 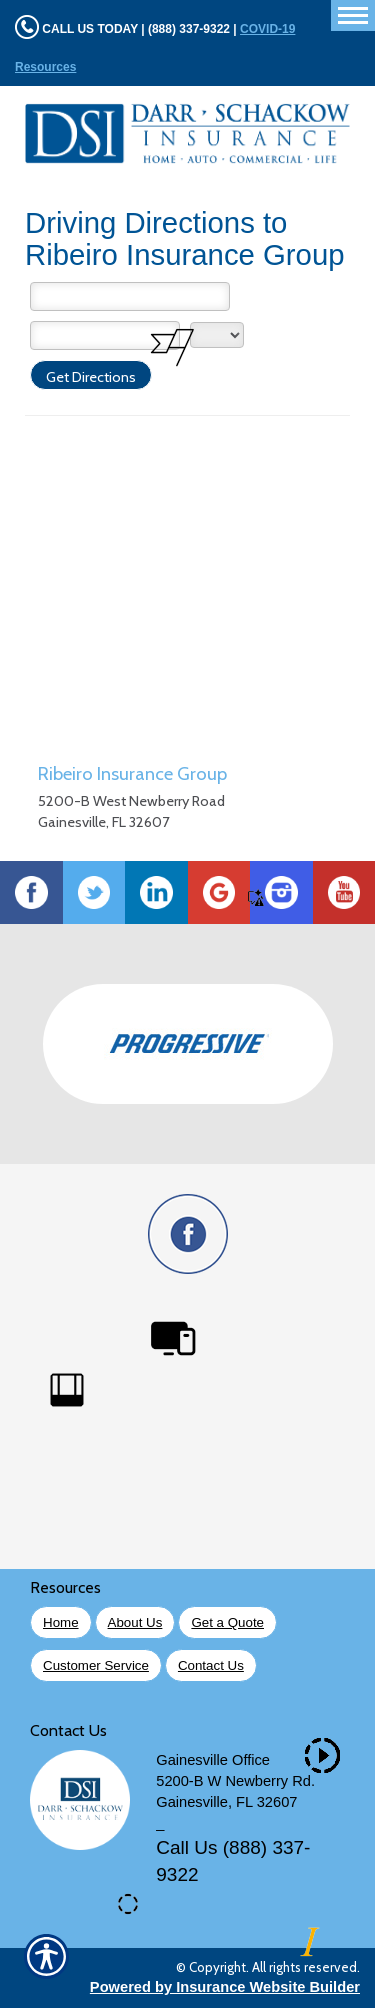 I want to click on apply italic formatting to selected text, so click(x=310, y=1942).